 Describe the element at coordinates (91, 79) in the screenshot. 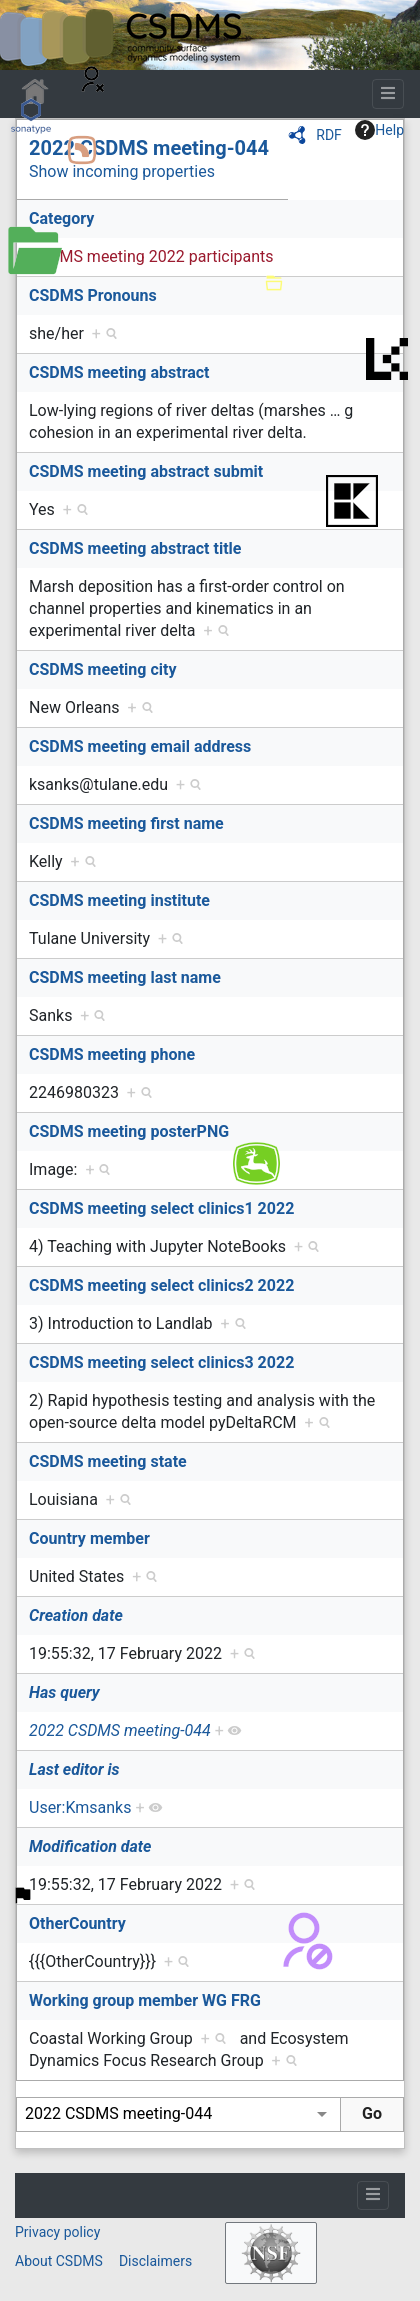

I see `unfollow a user` at that location.